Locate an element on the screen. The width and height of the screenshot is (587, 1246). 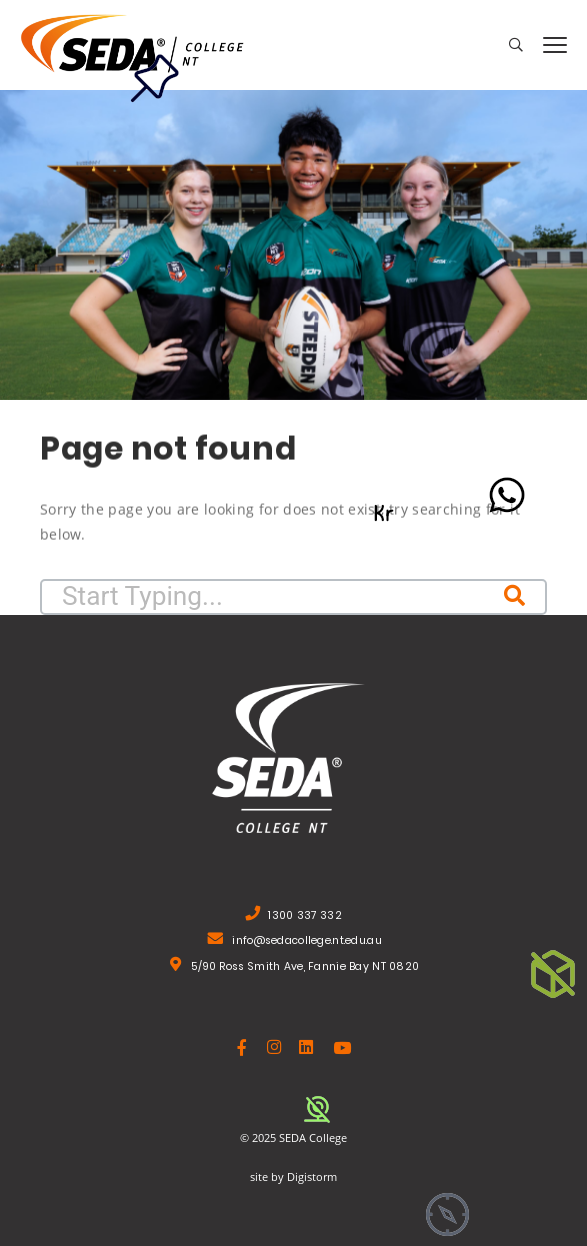
indicates swedish krona currency is located at coordinates (384, 513).